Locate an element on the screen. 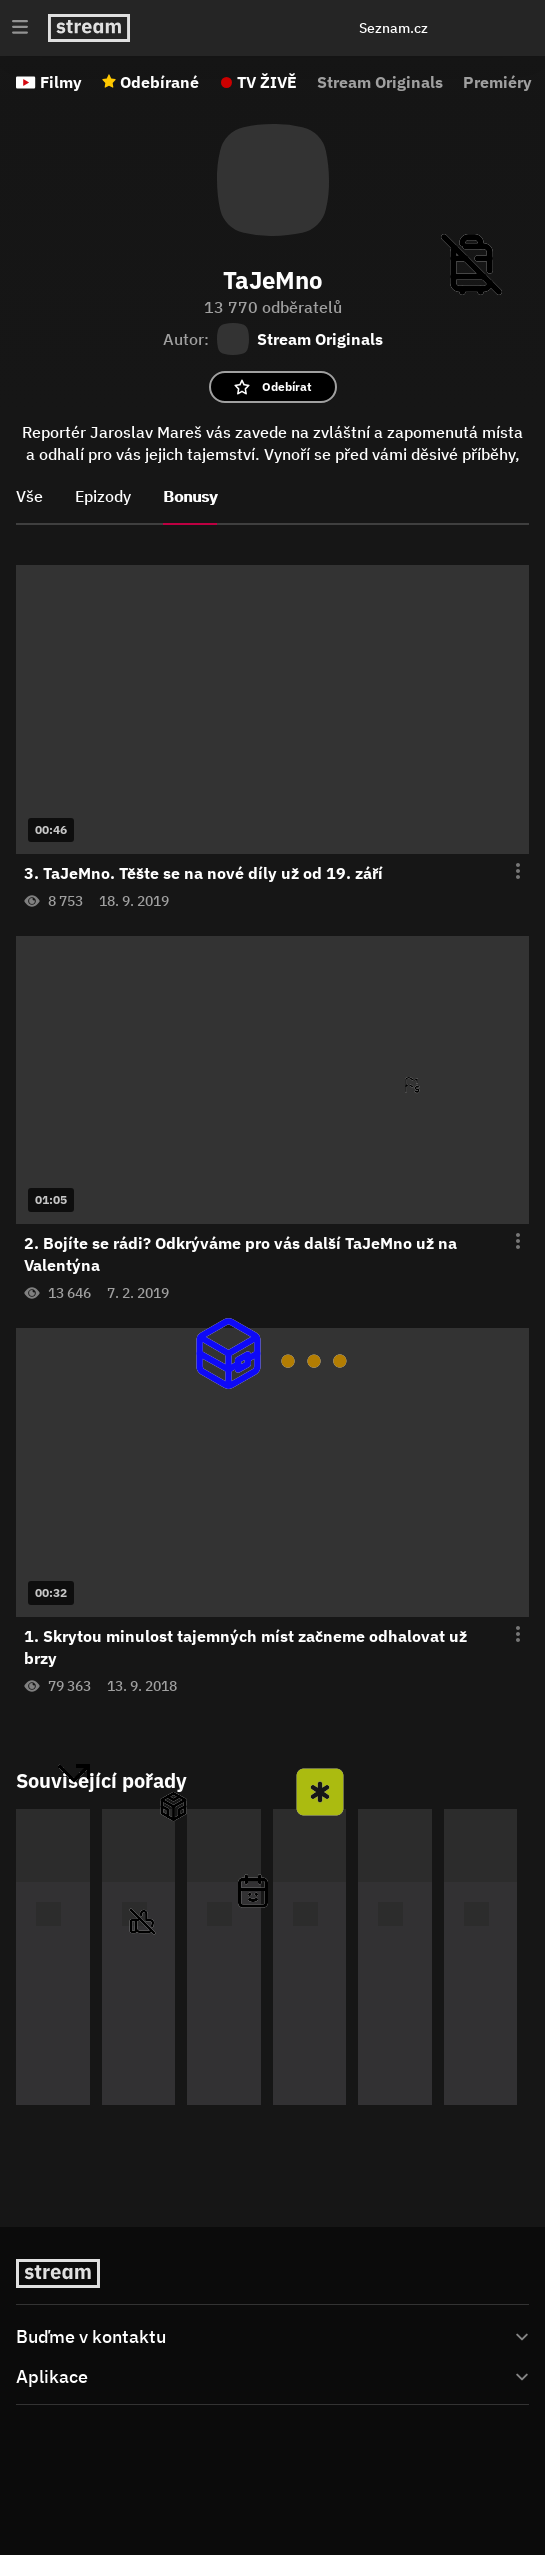 The image size is (545, 2555). view upcoming fun events or celebrations is located at coordinates (253, 1891).